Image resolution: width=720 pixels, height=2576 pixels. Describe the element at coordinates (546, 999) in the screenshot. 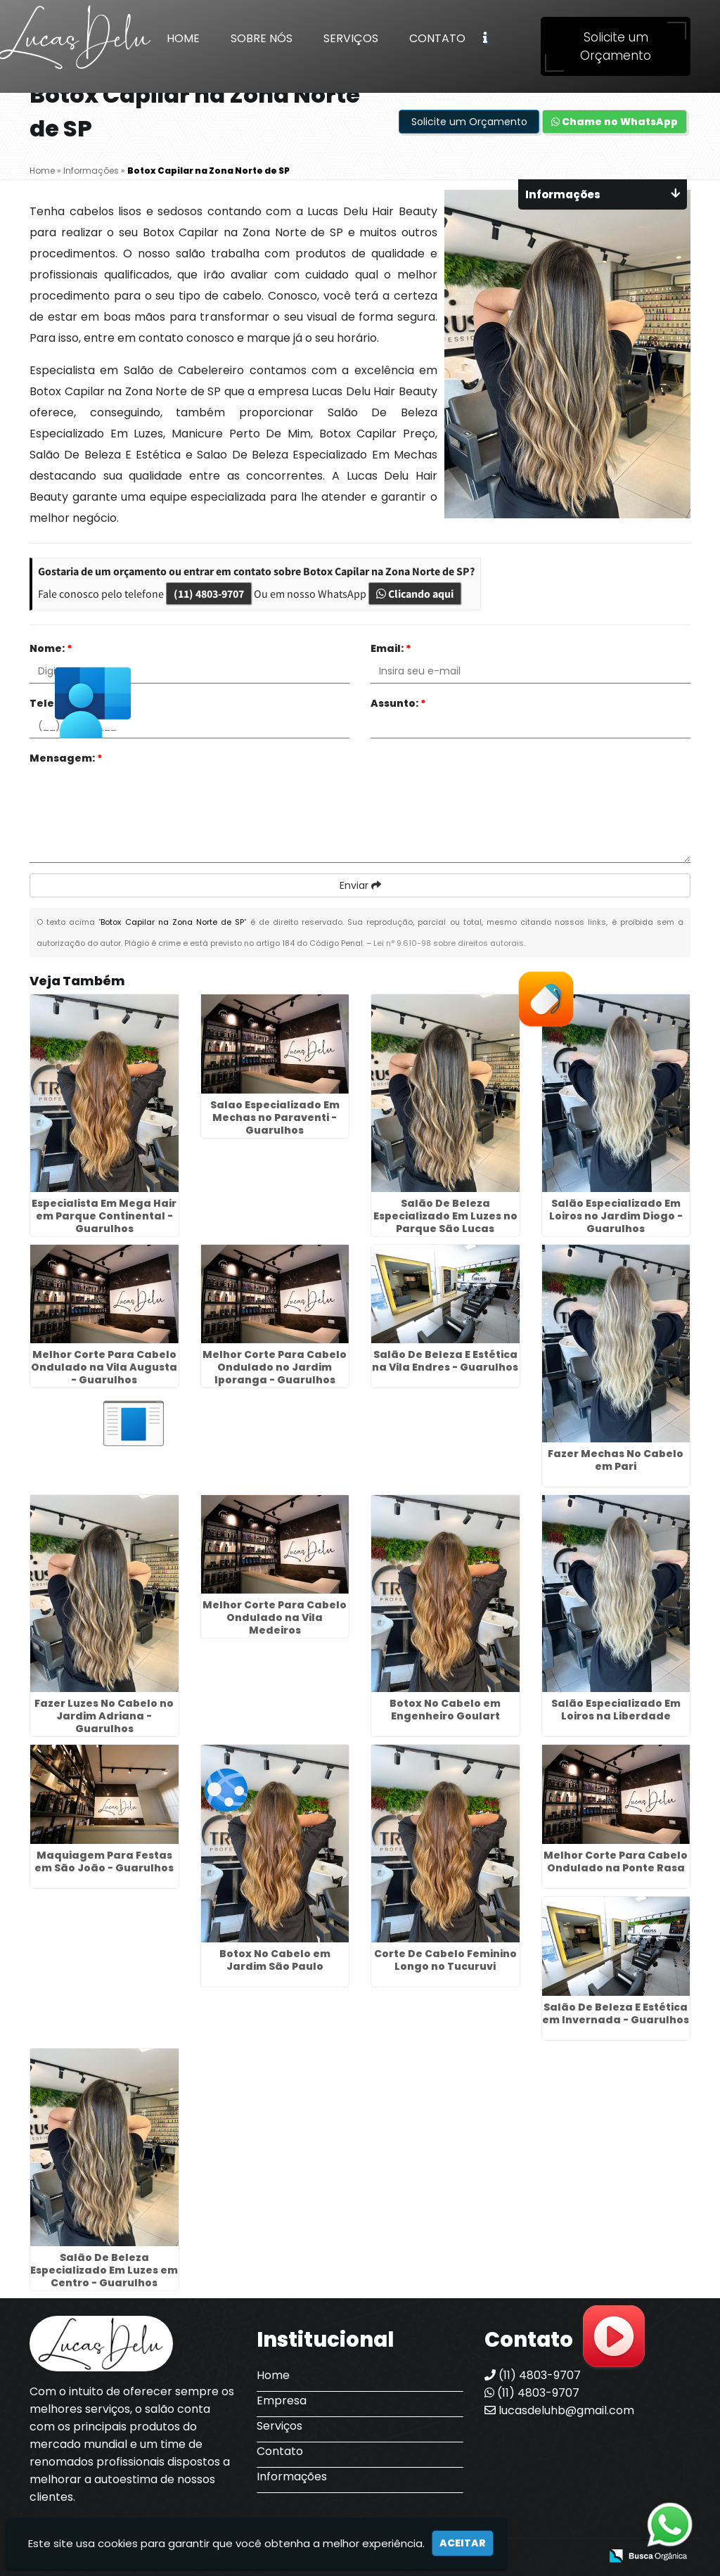

I see `open kid3 audio tag editor` at that location.